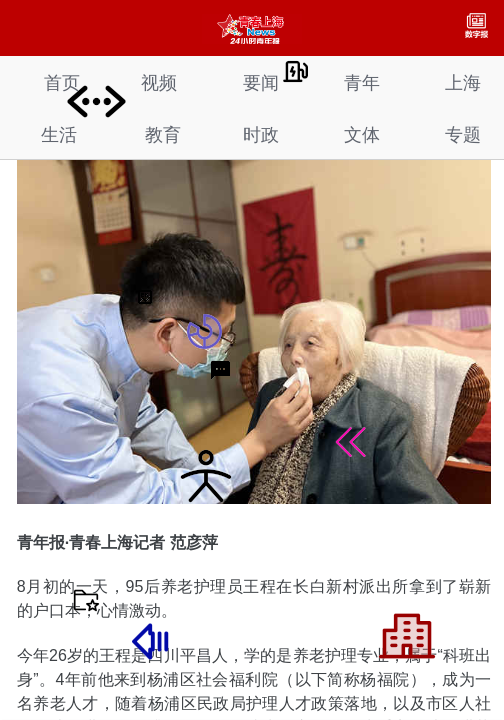 This screenshot has height=720, width=504. Describe the element at coordinates (294, 71) in the screenshot. I see `find nearby EV charging stations` at that location.